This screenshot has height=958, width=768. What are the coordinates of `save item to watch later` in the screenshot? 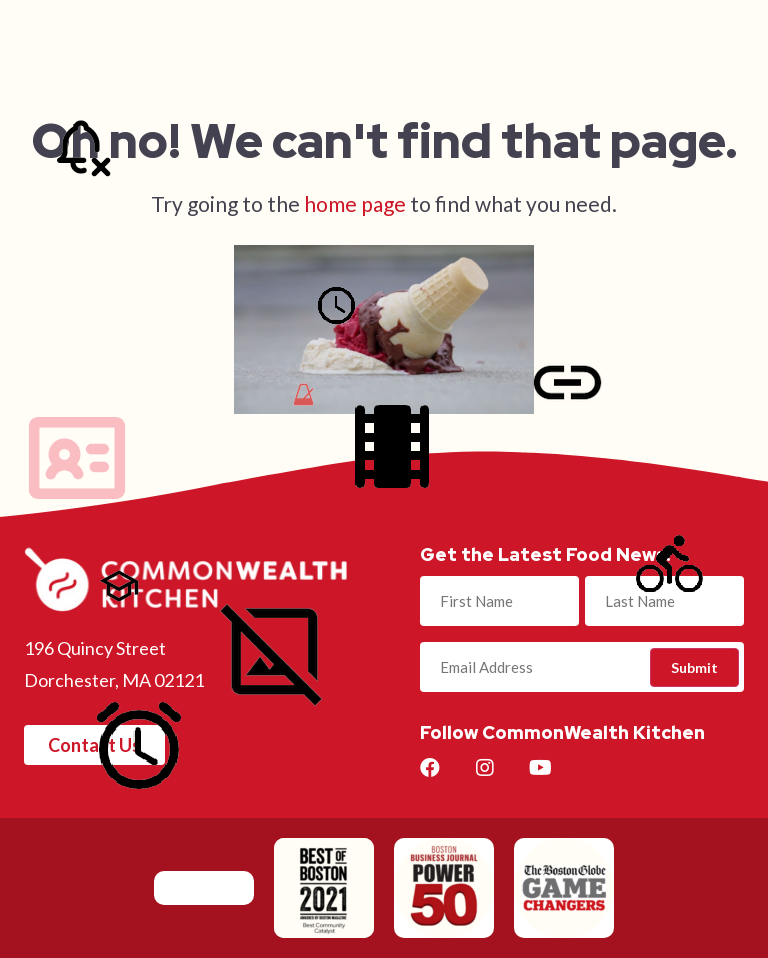 It's located at (336, 305).